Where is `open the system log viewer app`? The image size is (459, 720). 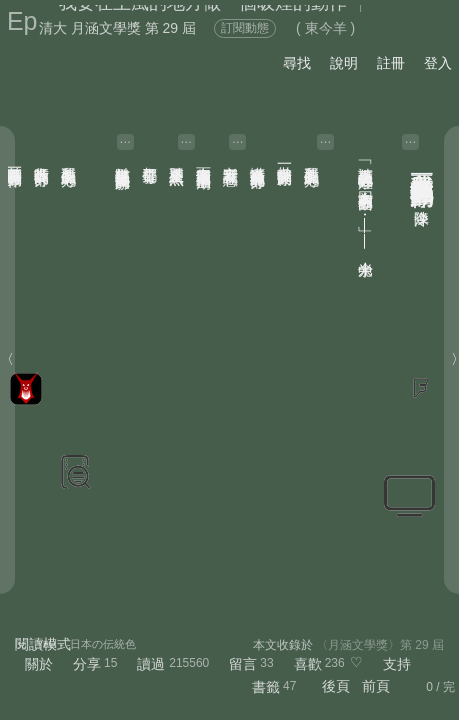 open the system log viewer app is located at coordinates (76, 472).